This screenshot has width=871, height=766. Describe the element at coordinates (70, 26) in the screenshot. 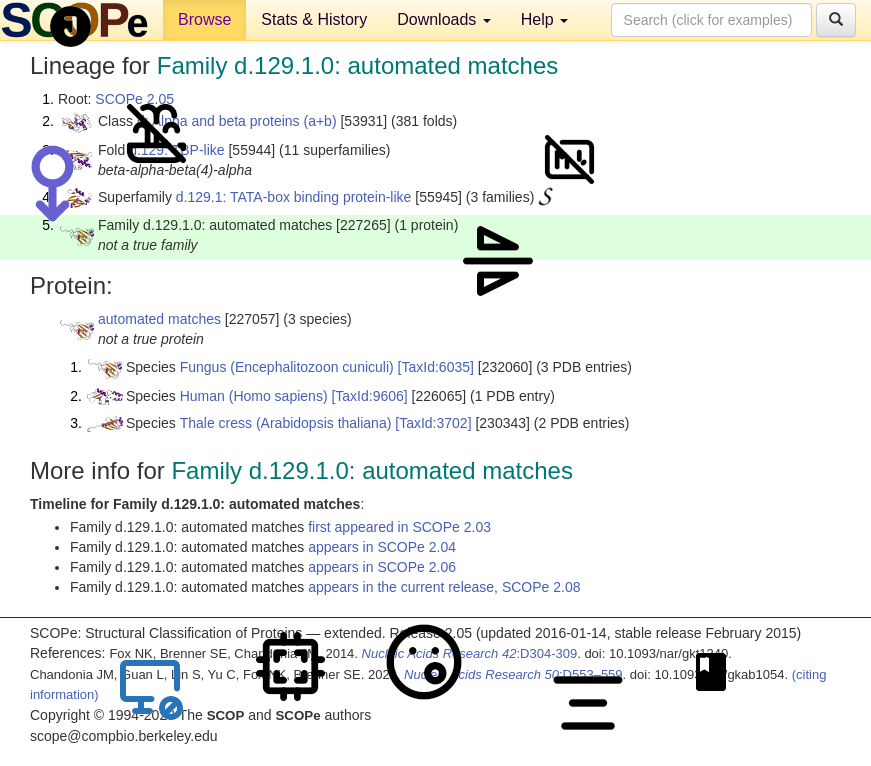

I see `indicates an item or contact starting with the letter J` at that location.